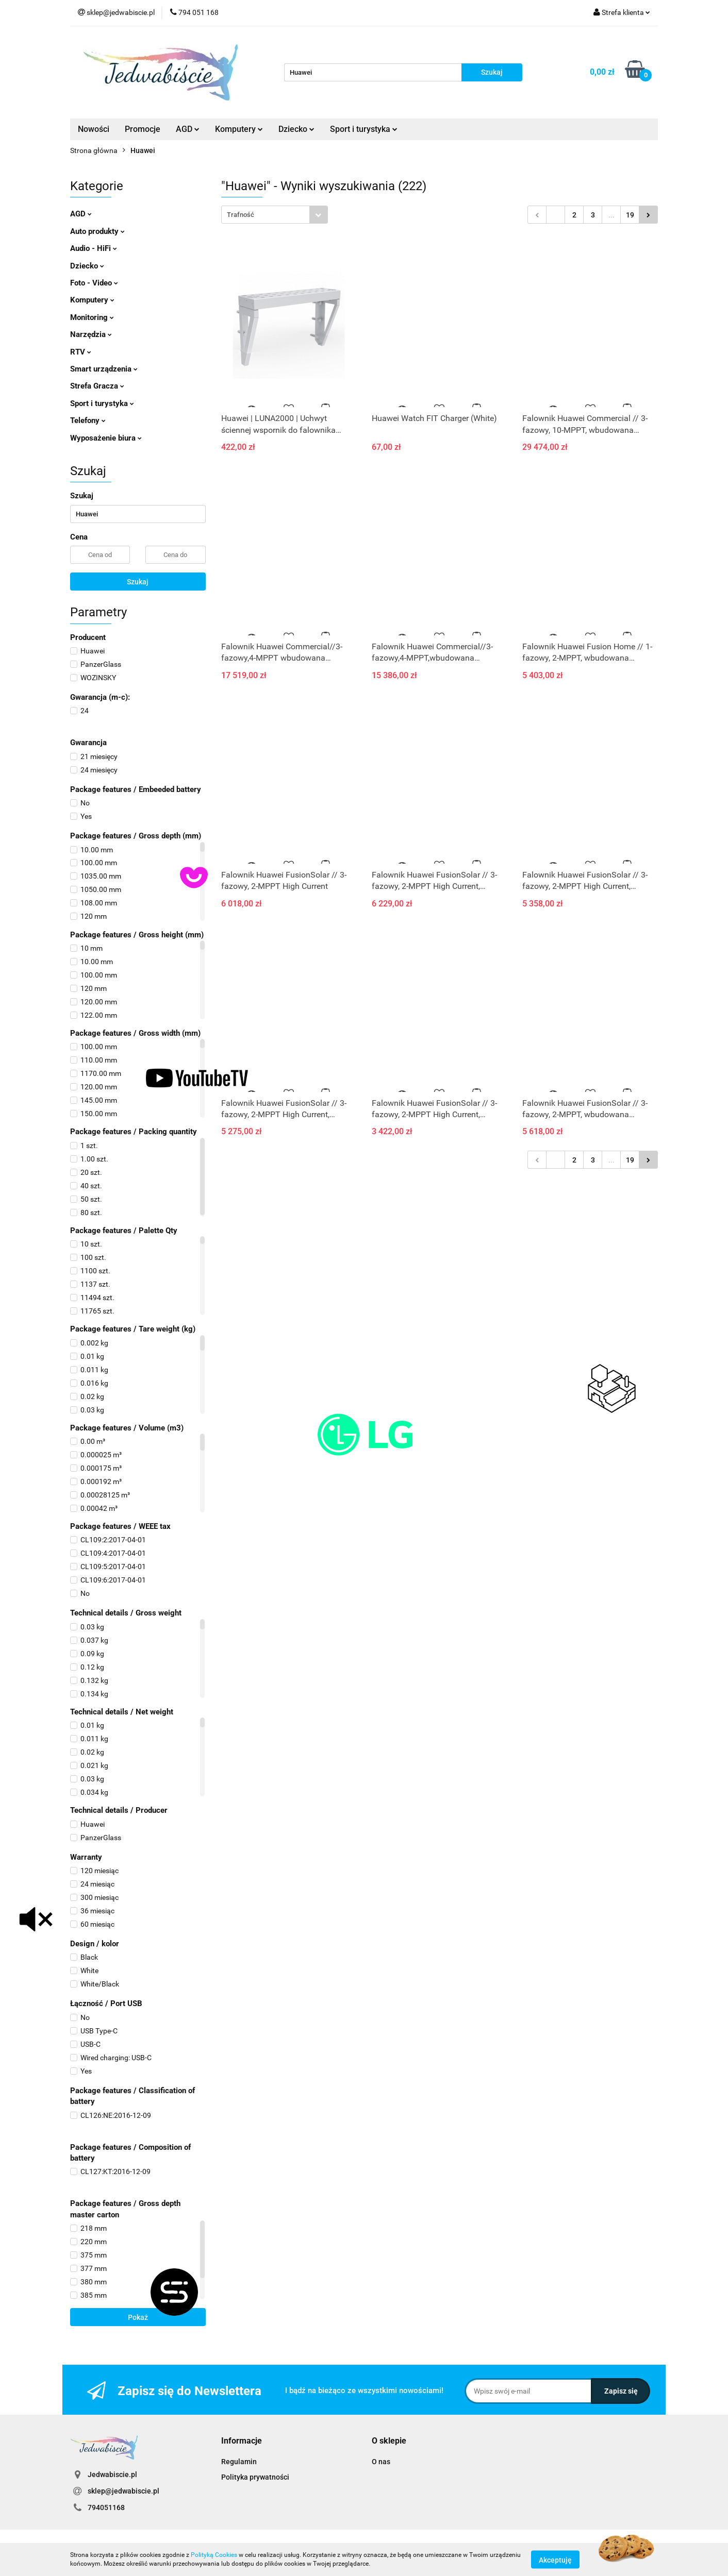 The width and height of the screenshot is (728, 2576). Describe the element at coordinates (174, 2292) in the screenshot. I see `sanic web framework logo` at that location.